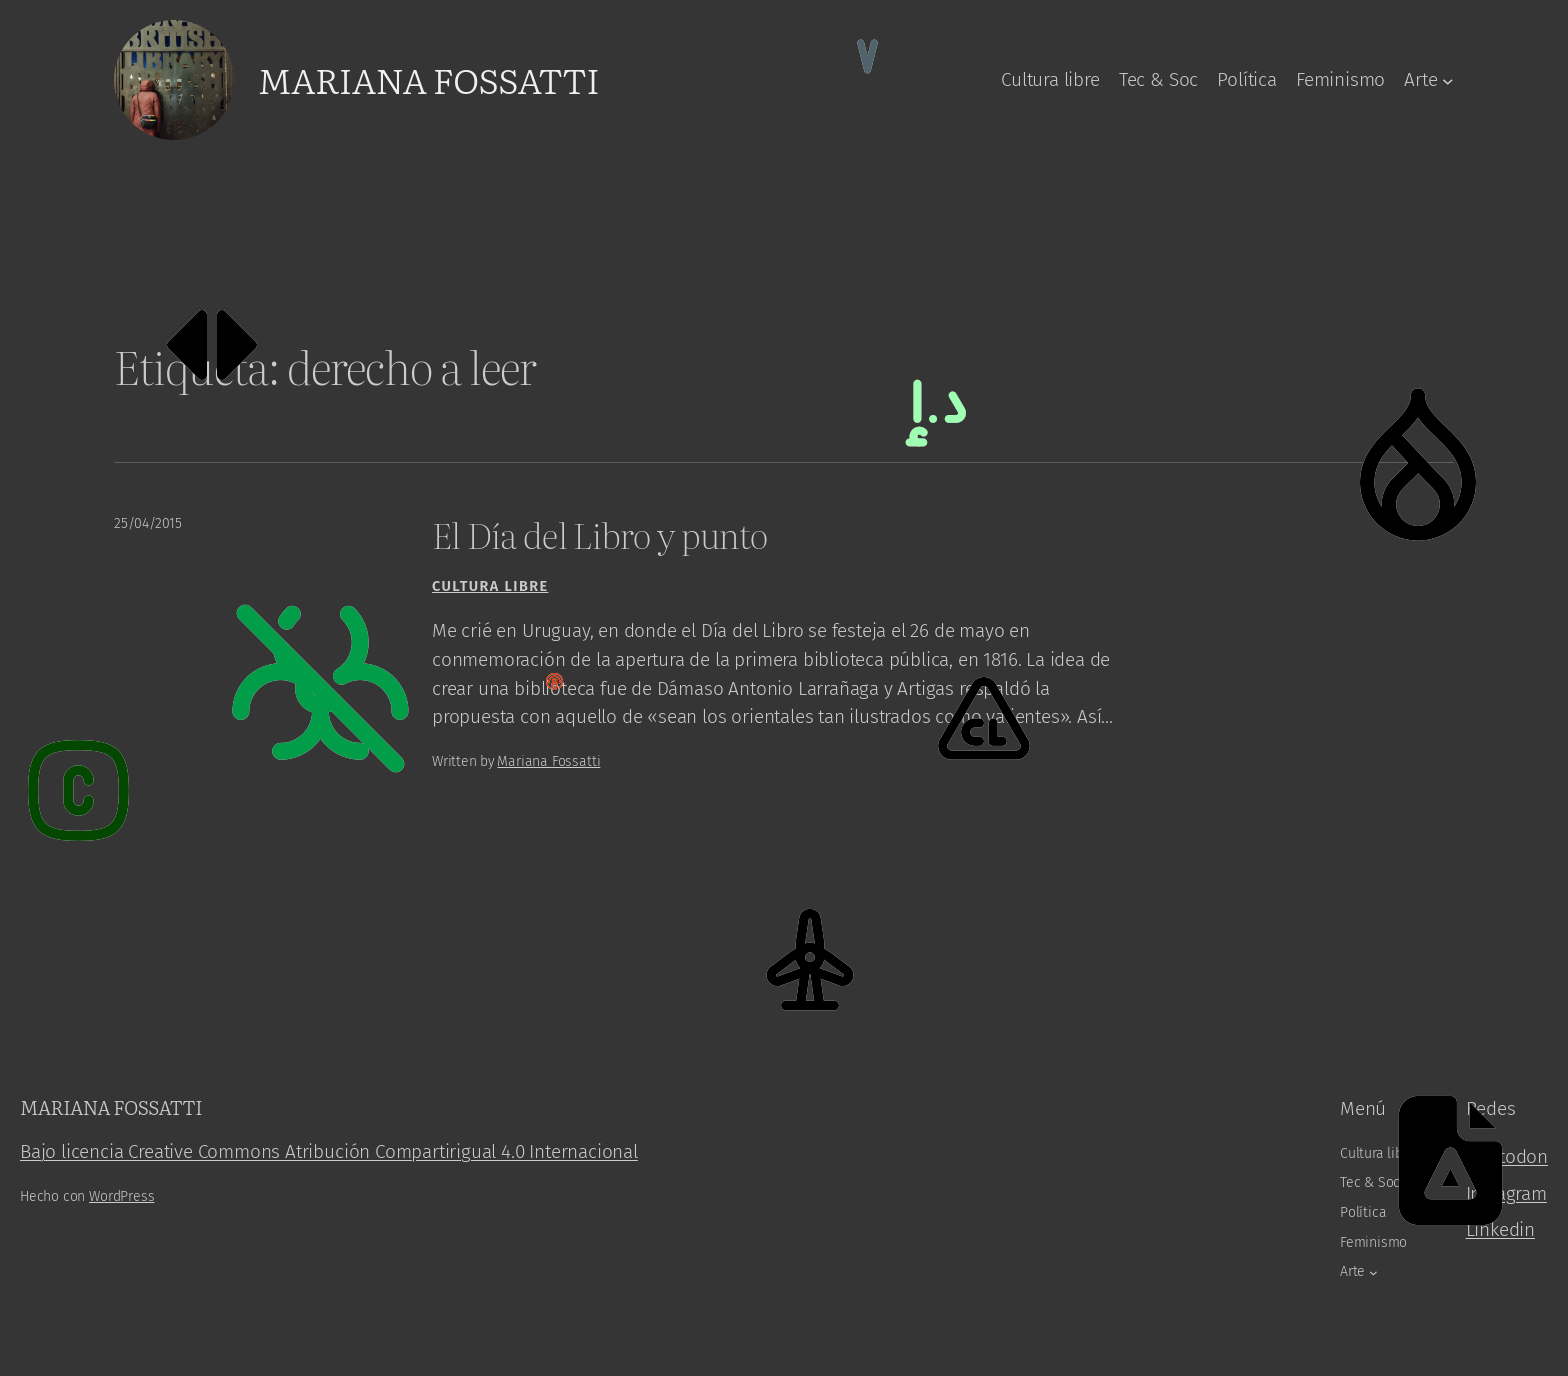 The width and height of the screenshot is (1568, 1376). I want to click on drupal content management system logo, so click(1418, 468).